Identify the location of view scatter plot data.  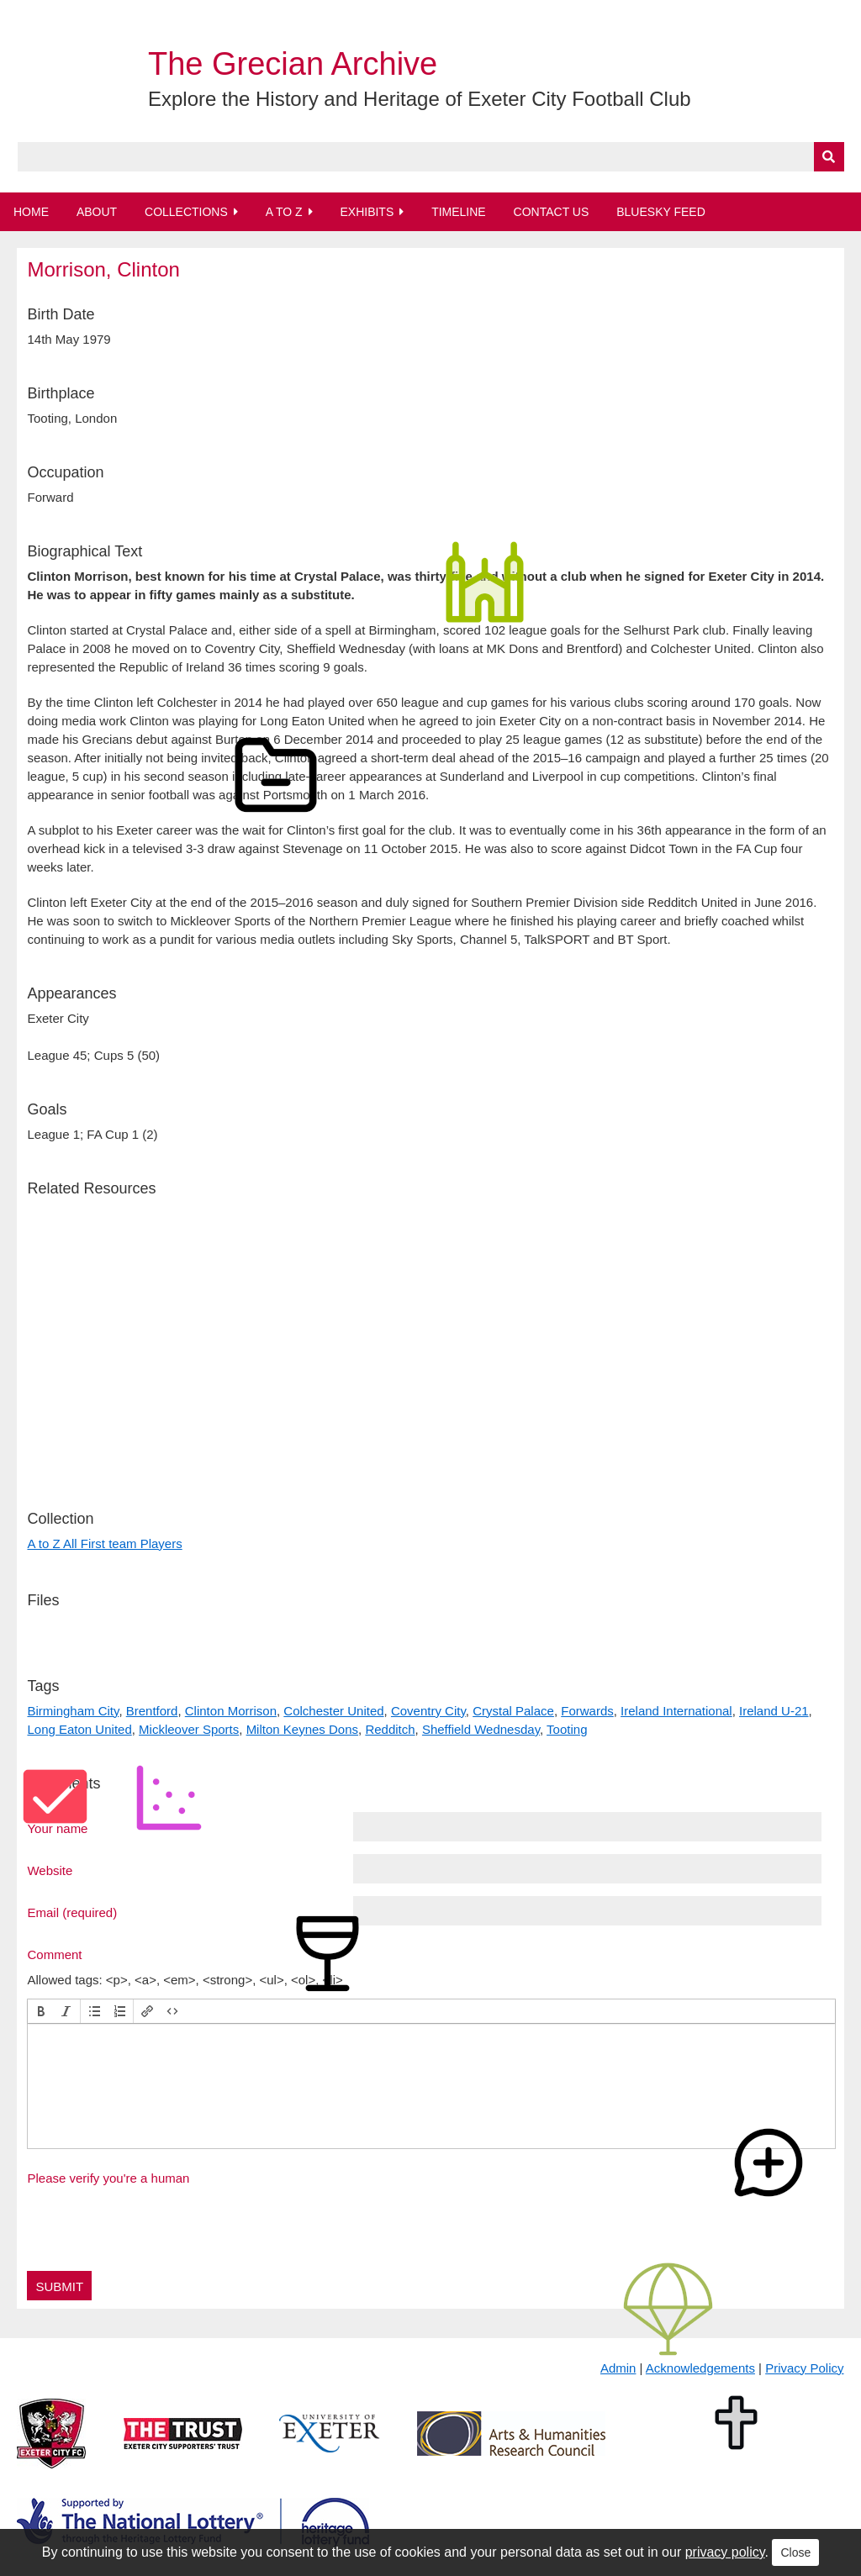
(169, 1798).